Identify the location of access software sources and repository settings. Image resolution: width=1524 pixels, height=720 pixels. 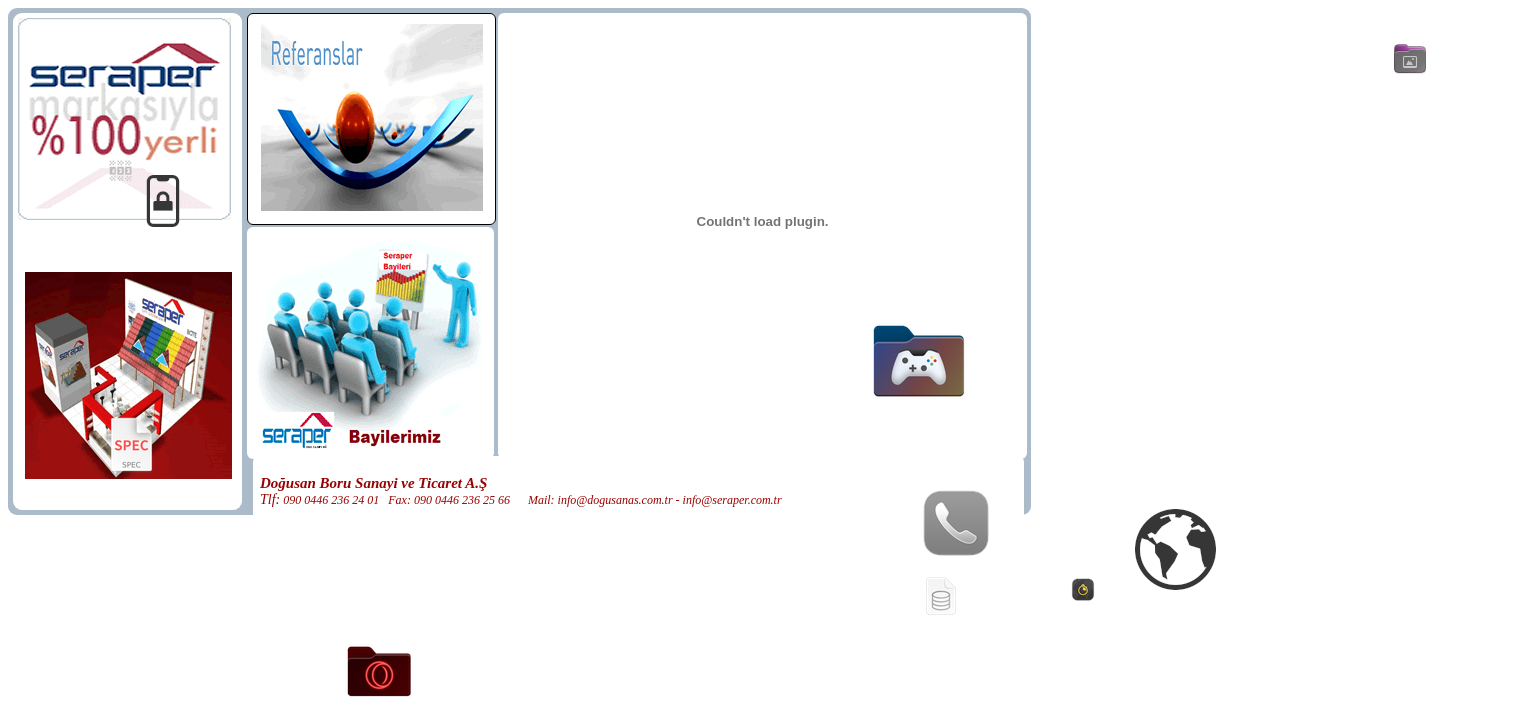
(1175, 549).